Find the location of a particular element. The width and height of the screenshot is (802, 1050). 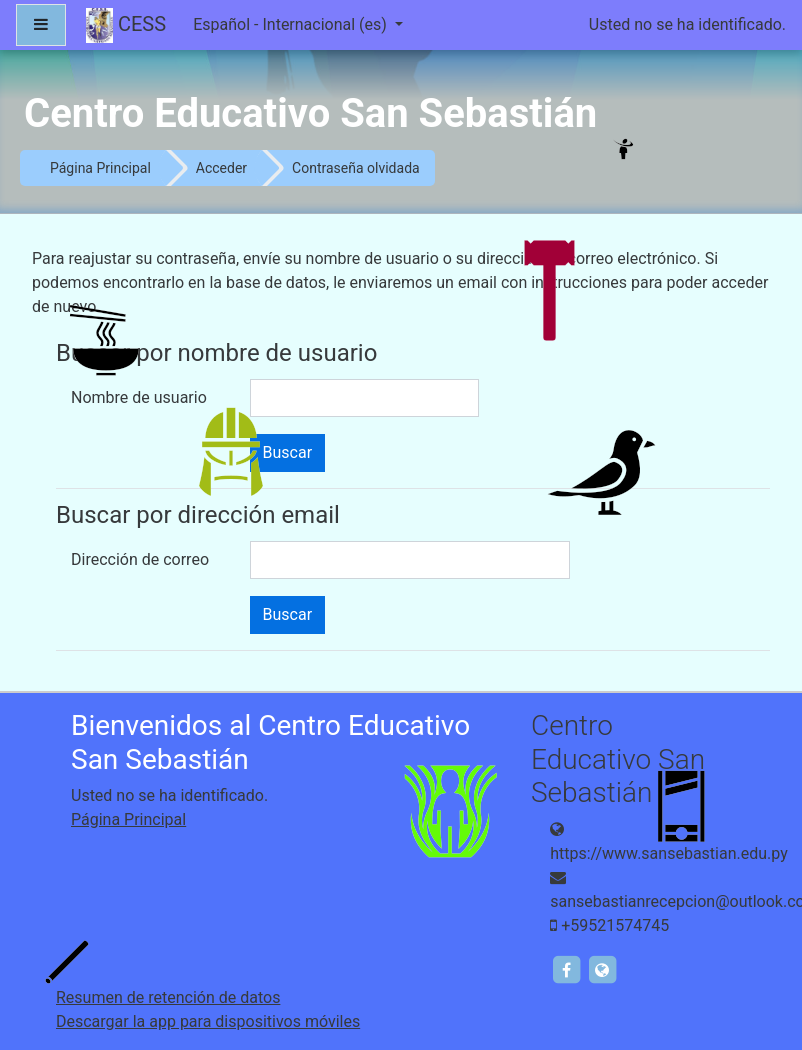

indicates a special power-up or ability is active is located at coordinates (450, 811).